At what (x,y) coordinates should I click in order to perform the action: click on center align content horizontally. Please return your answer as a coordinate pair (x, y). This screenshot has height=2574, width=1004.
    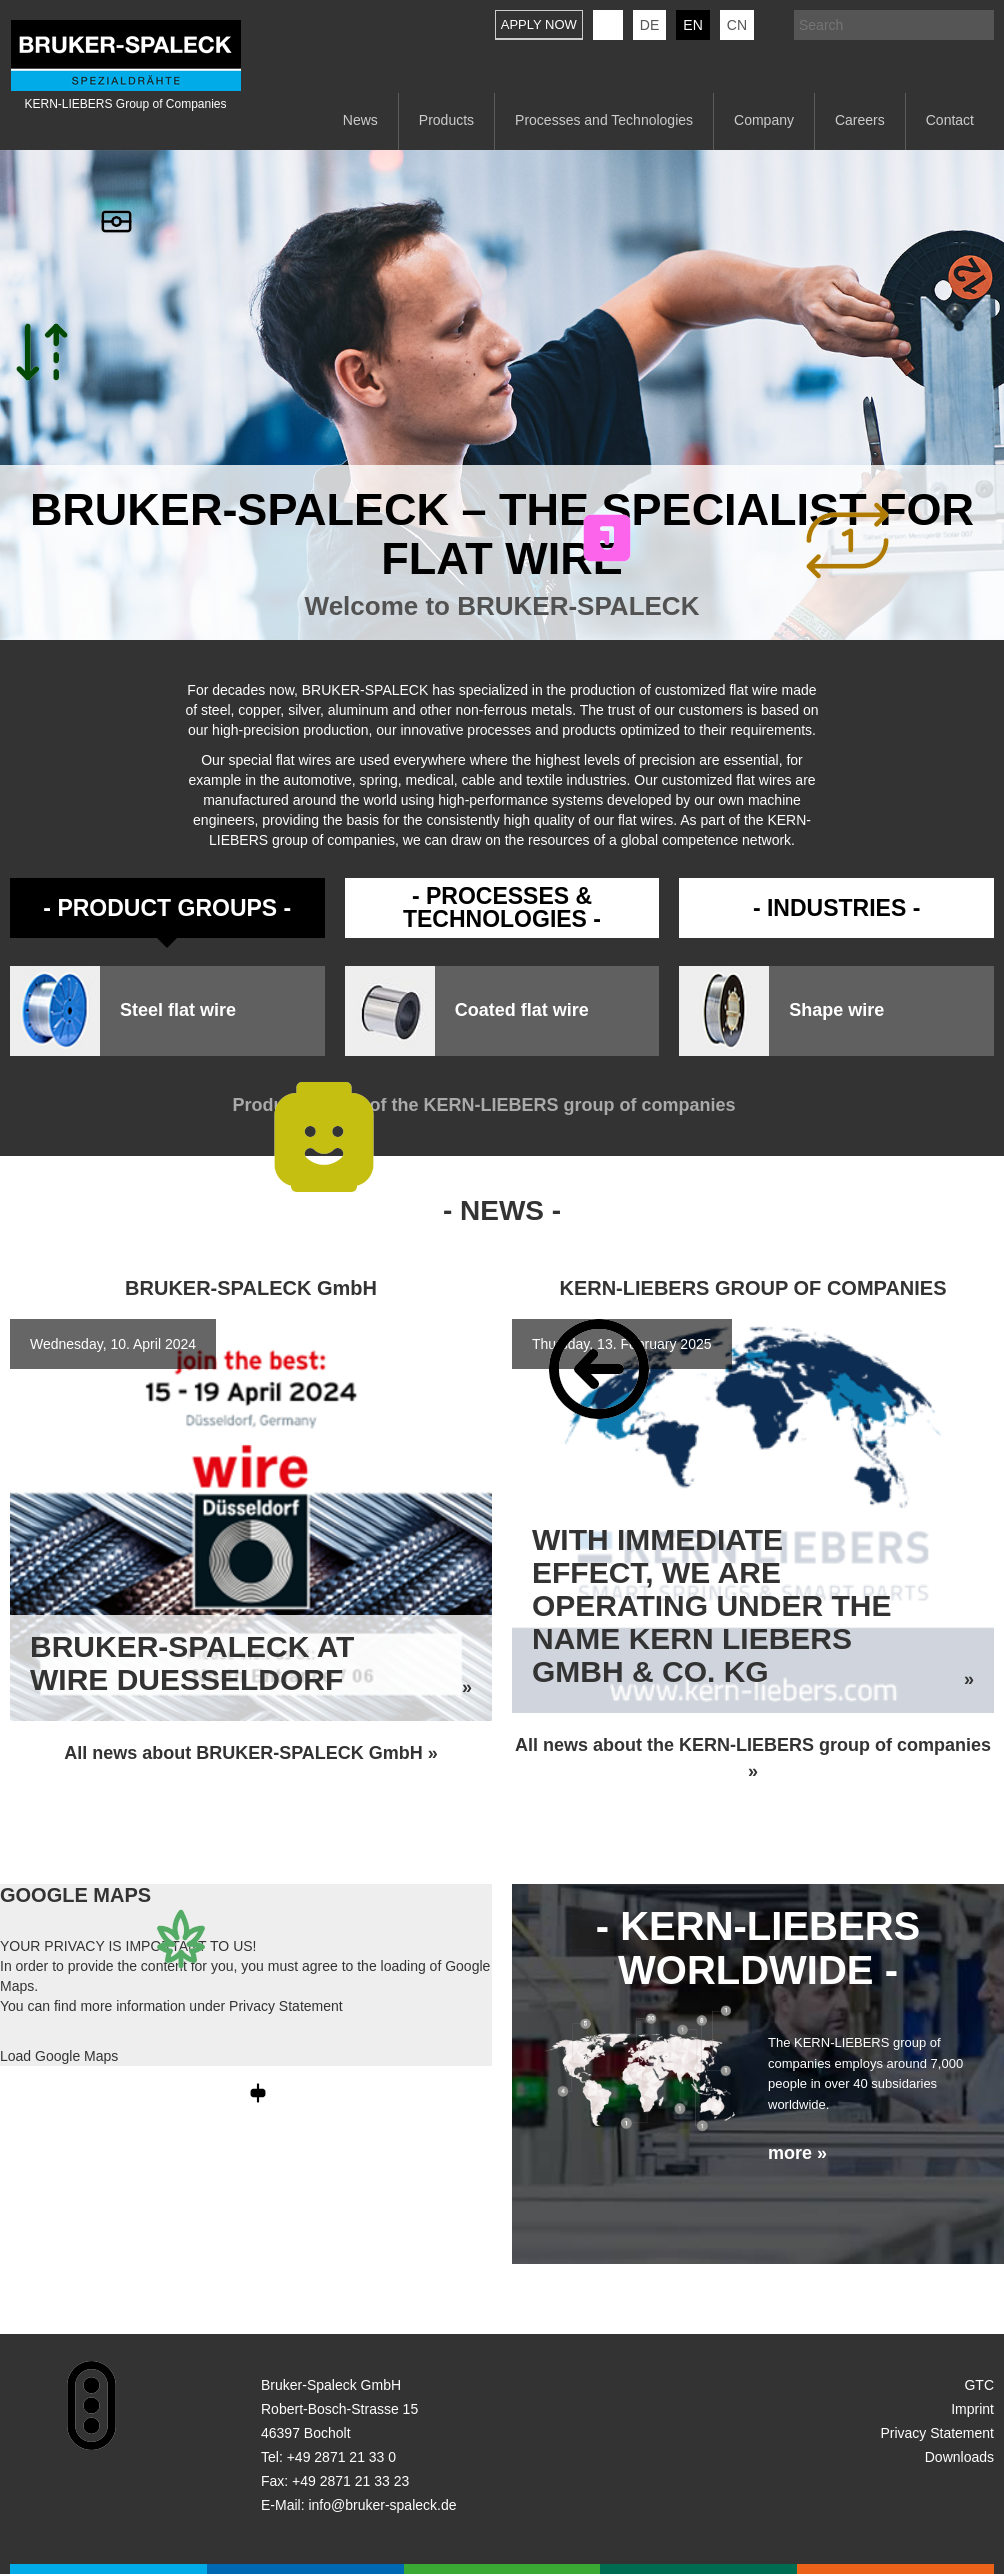
    Looking at the image, I should click on (258, 2093).